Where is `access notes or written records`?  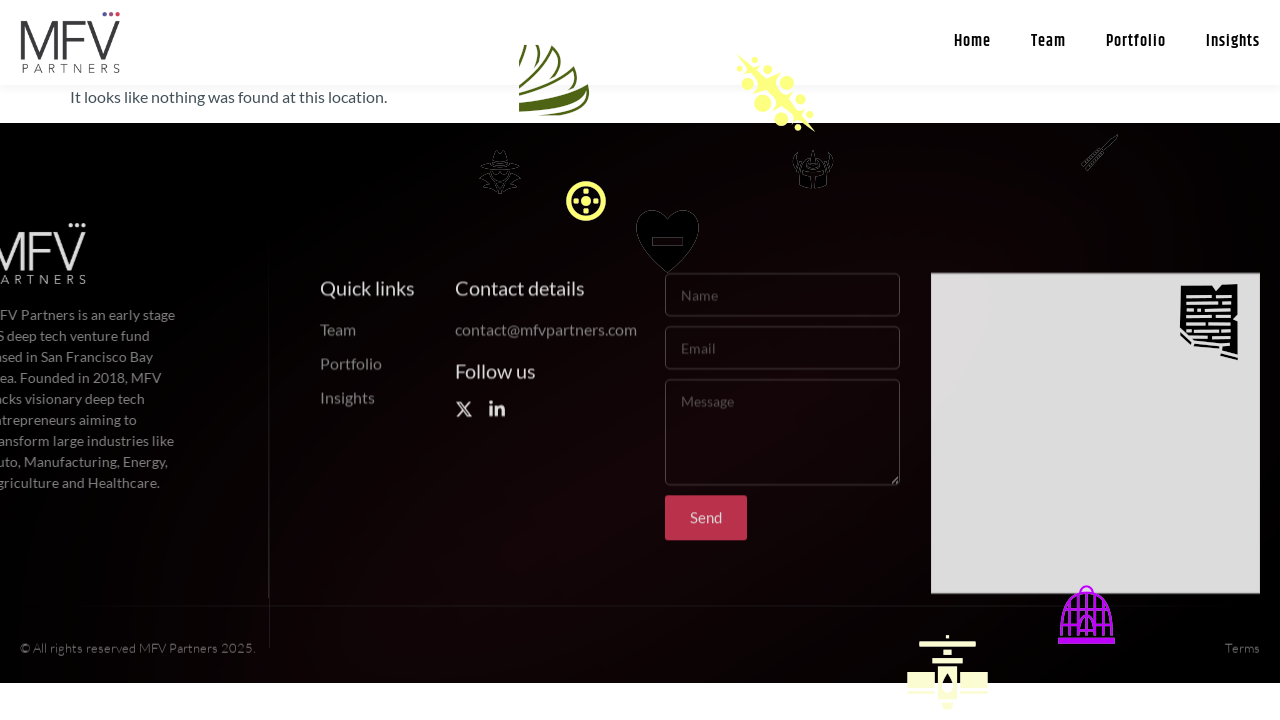
access notes or written records is located at coordinates (1207, 321).